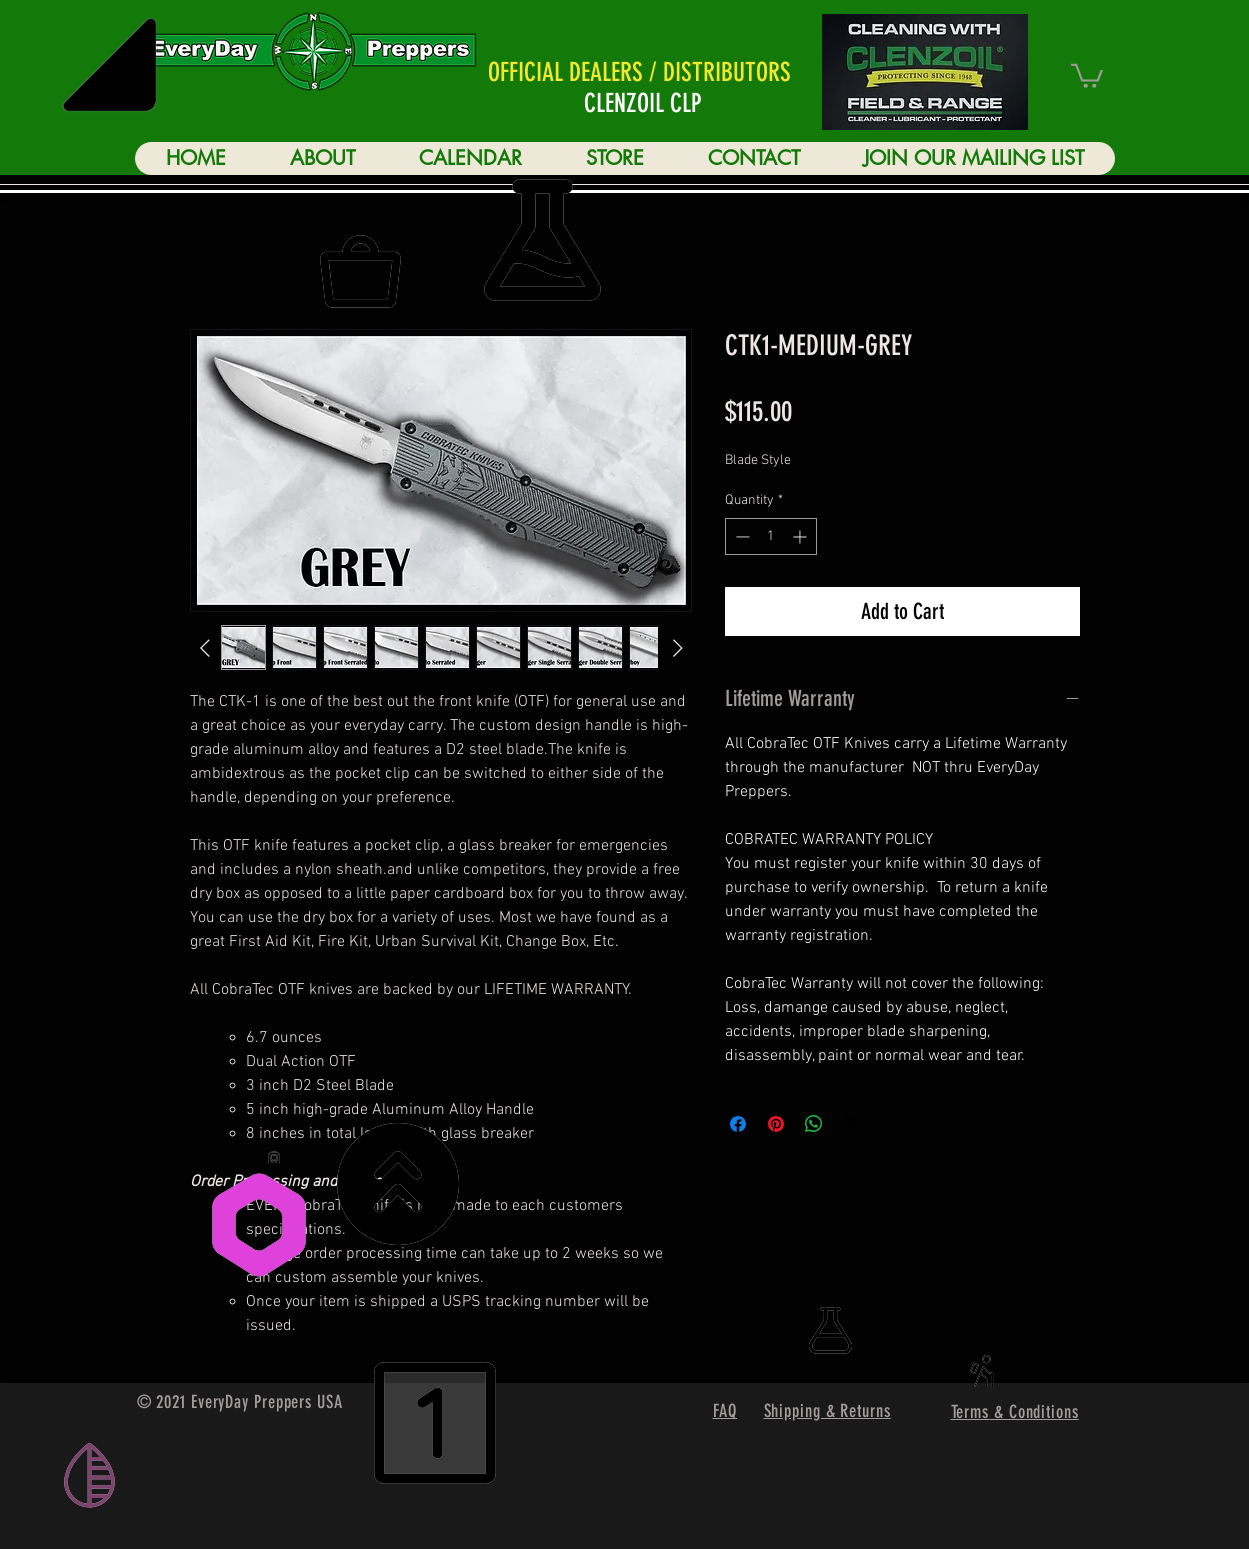 The width and height of the screenshot is (1249, 1549). What do you see at coordinates (542, 242) in the screenshot?
I see `access experimental or beta features` at bounding box center [542, 242].